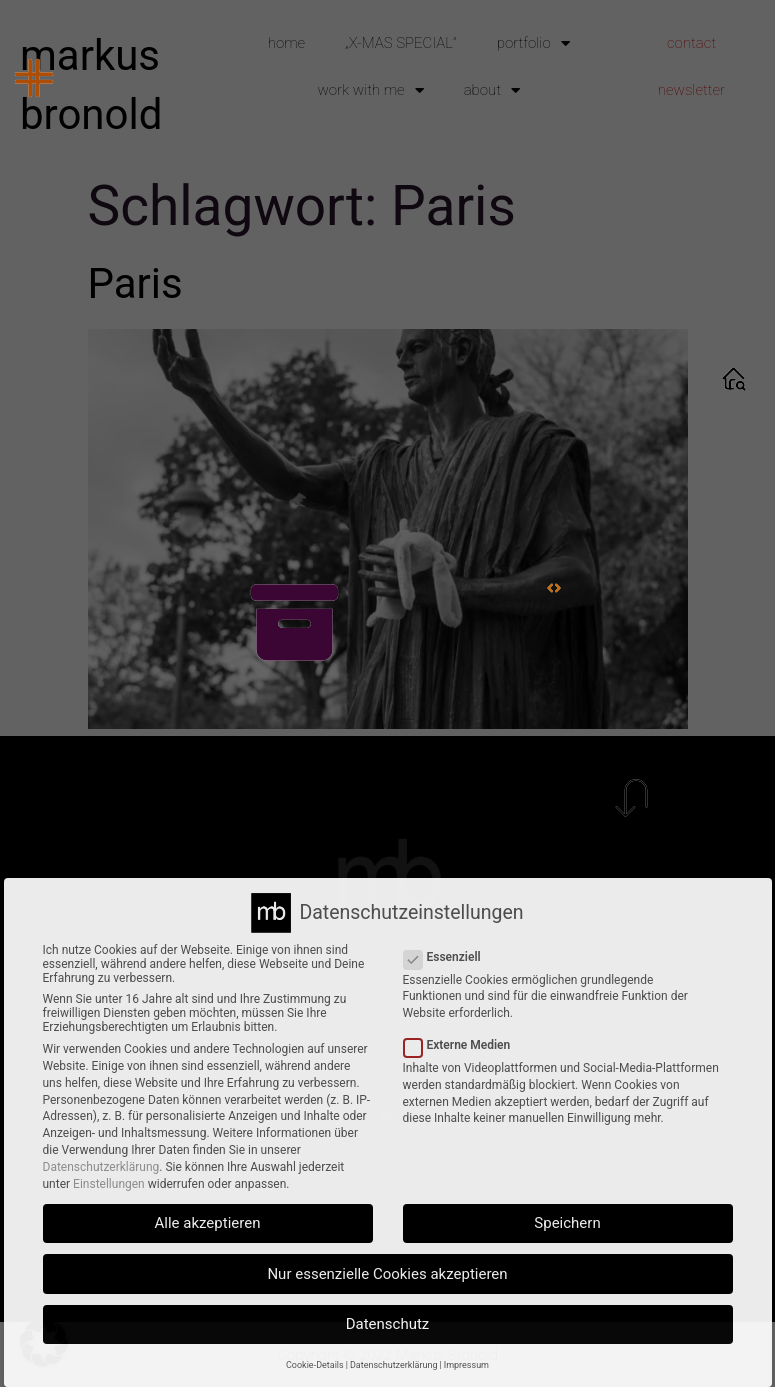 This screenshot has width=775, height=1387. I want to click on adjust horizontal positioning, so click(554, 588).